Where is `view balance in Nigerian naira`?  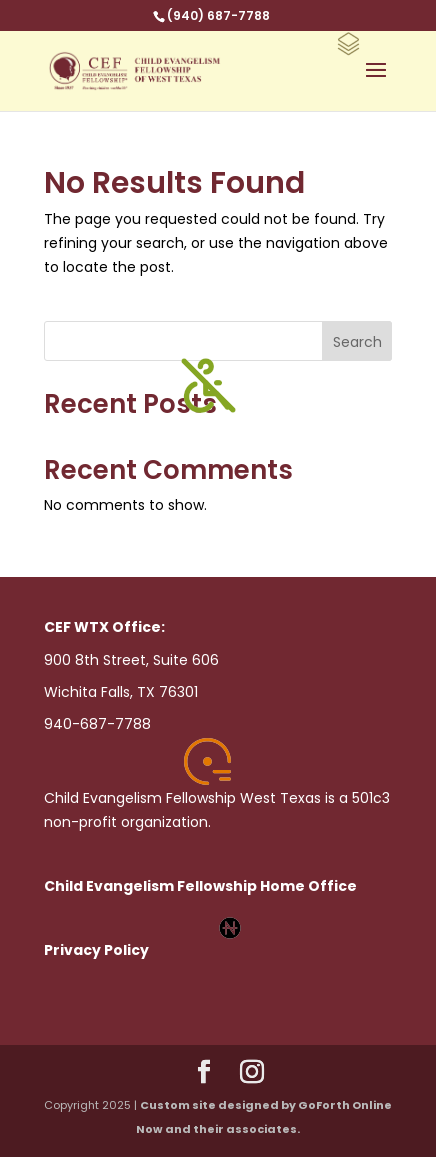 view balance in Nigerian naira is located at coordinates (230, 928).